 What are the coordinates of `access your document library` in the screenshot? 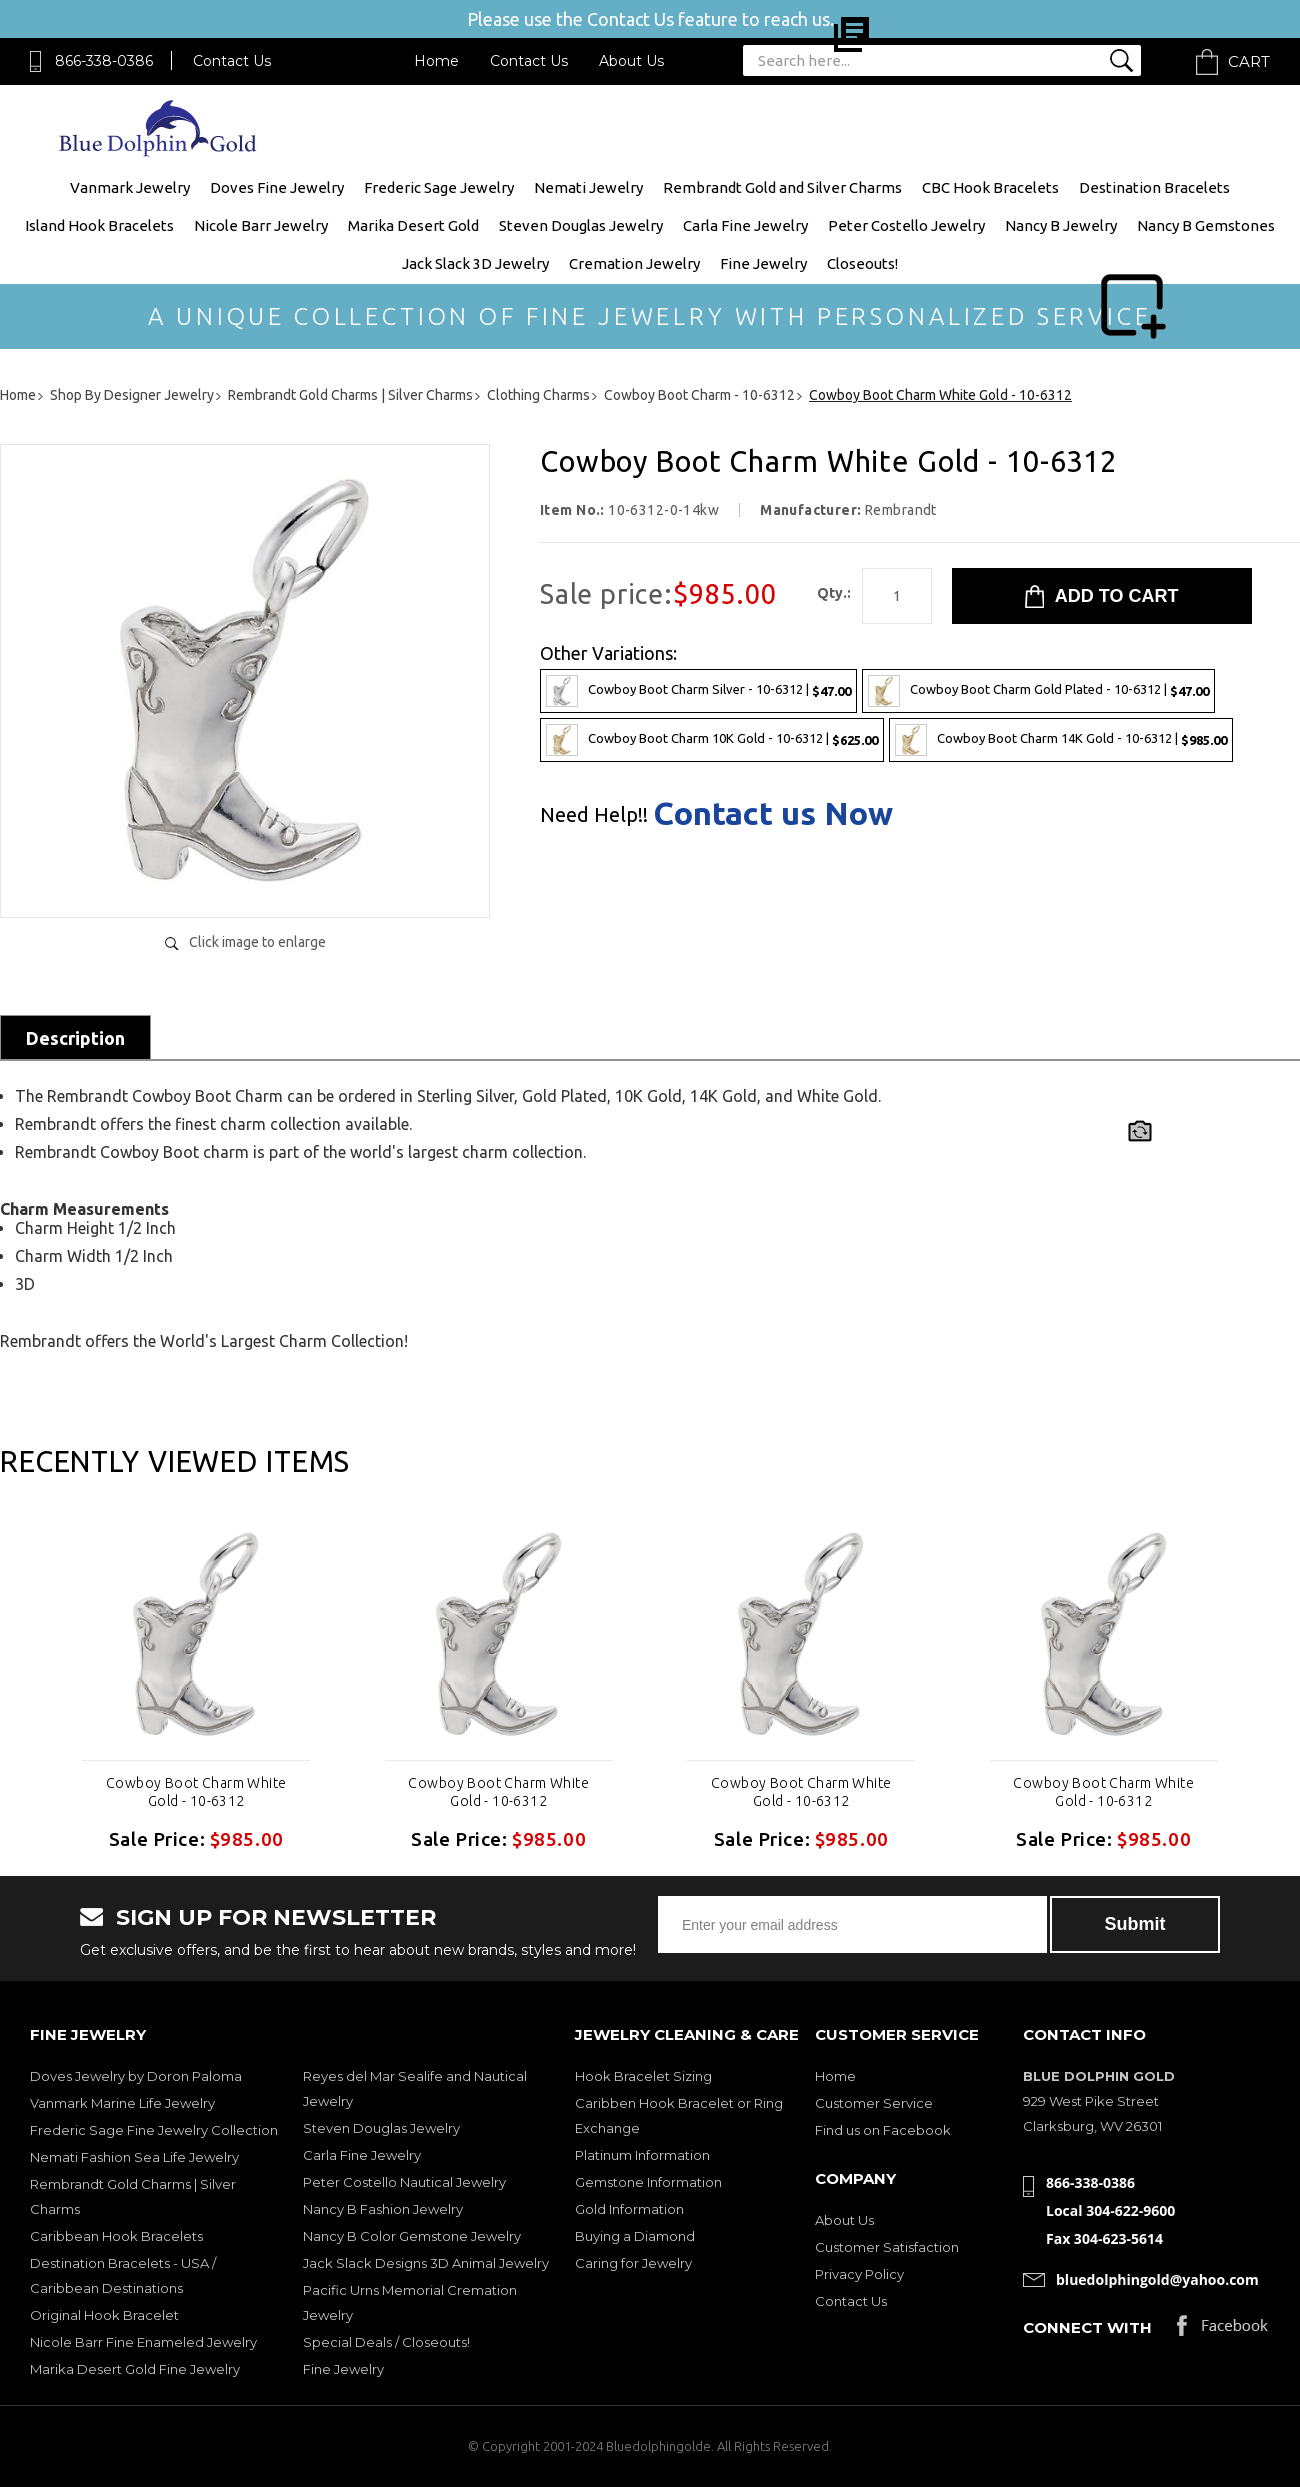 It's located at (851, 34).